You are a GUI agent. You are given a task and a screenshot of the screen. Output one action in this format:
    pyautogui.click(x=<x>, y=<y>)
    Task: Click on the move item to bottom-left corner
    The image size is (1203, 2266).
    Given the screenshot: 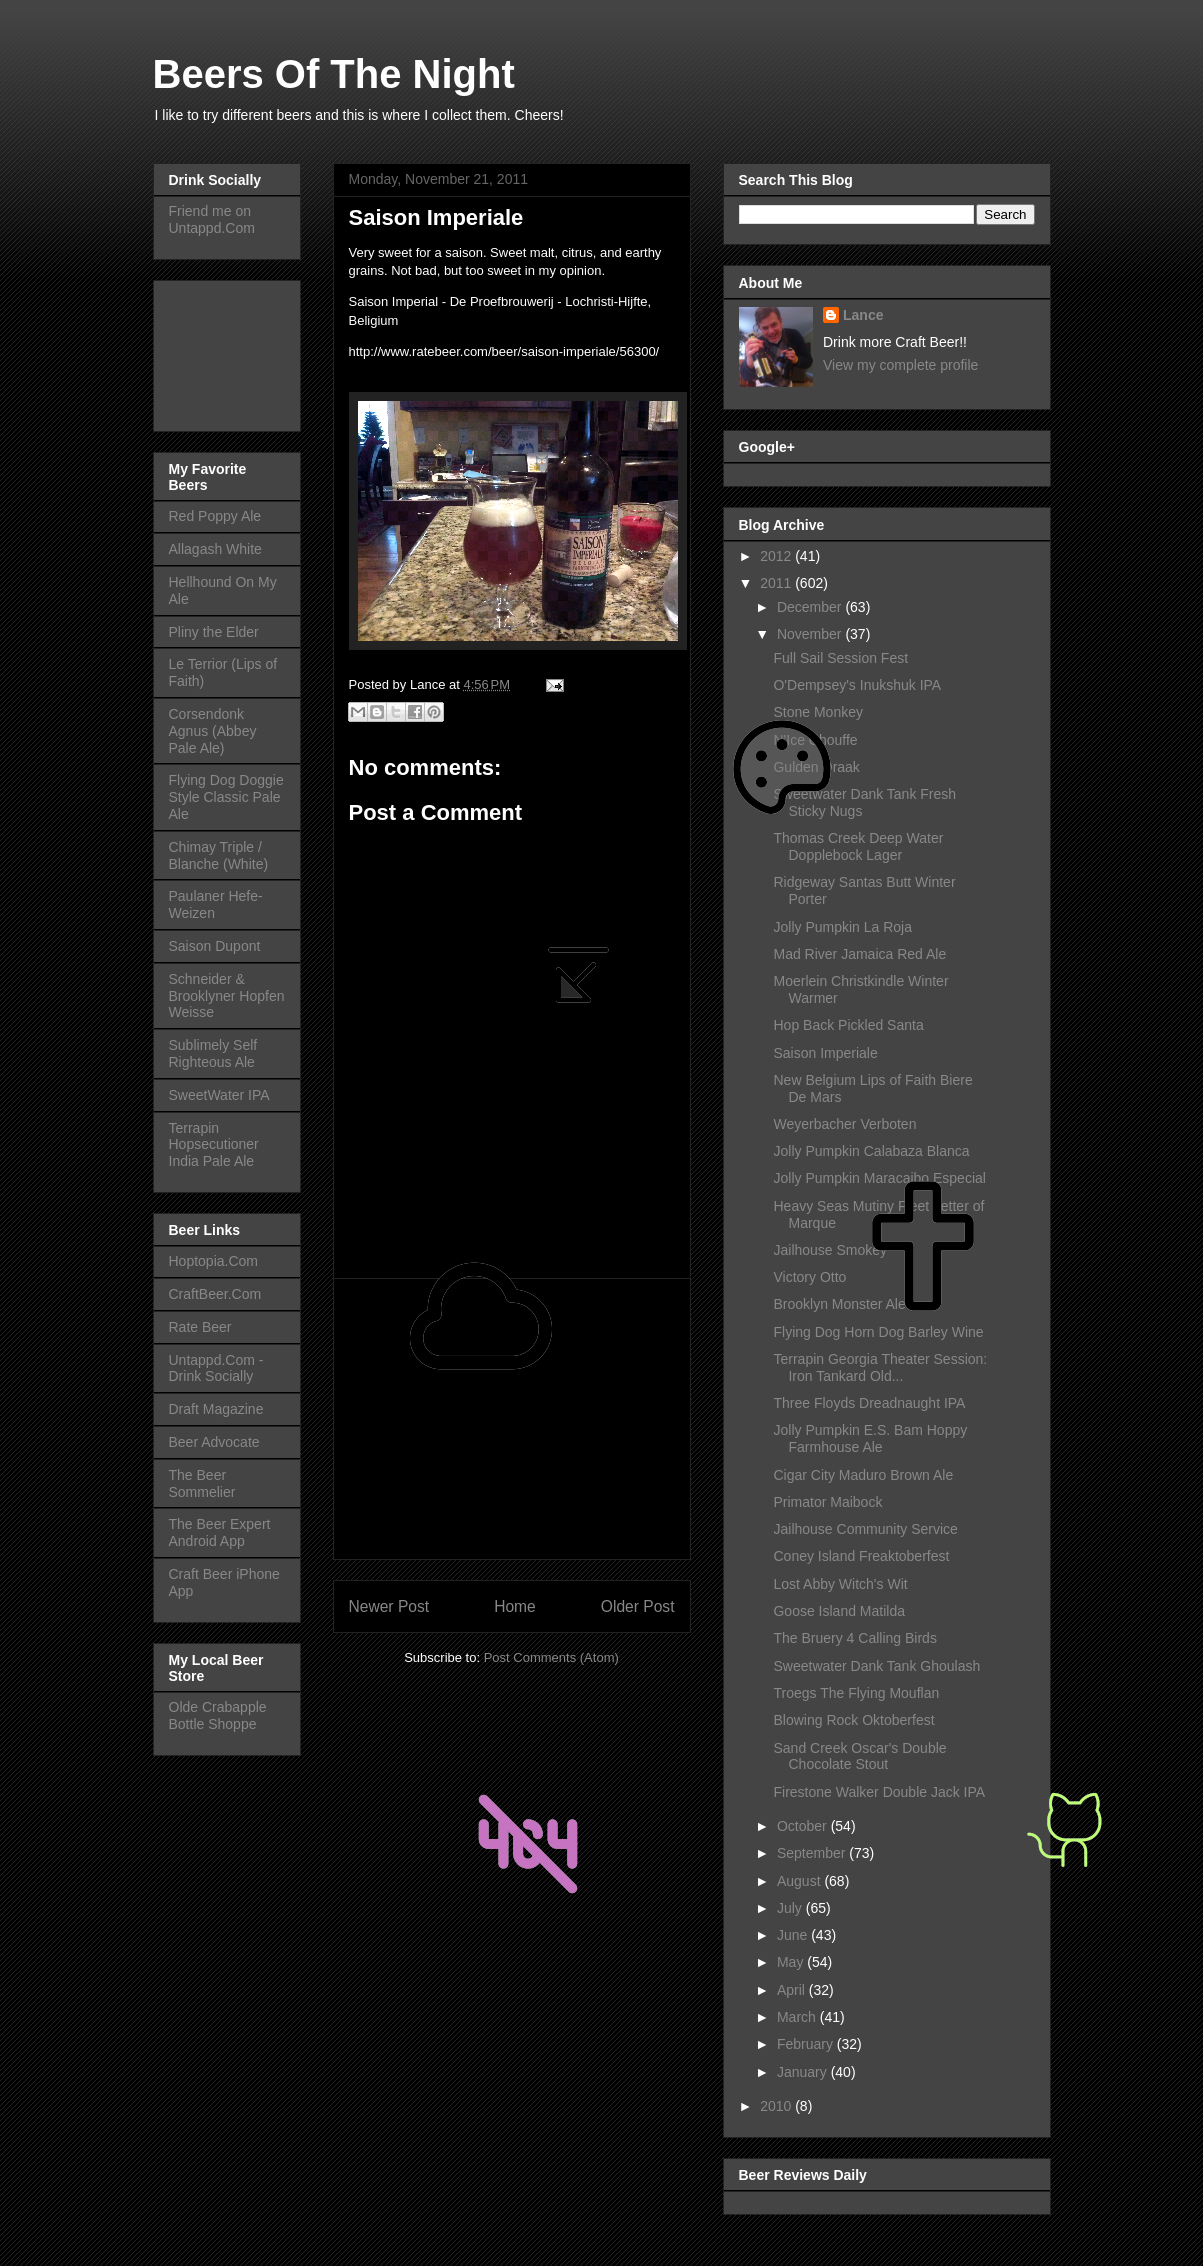 What is the action you would take?
    pyautogui.click(x=576, y=975)
    